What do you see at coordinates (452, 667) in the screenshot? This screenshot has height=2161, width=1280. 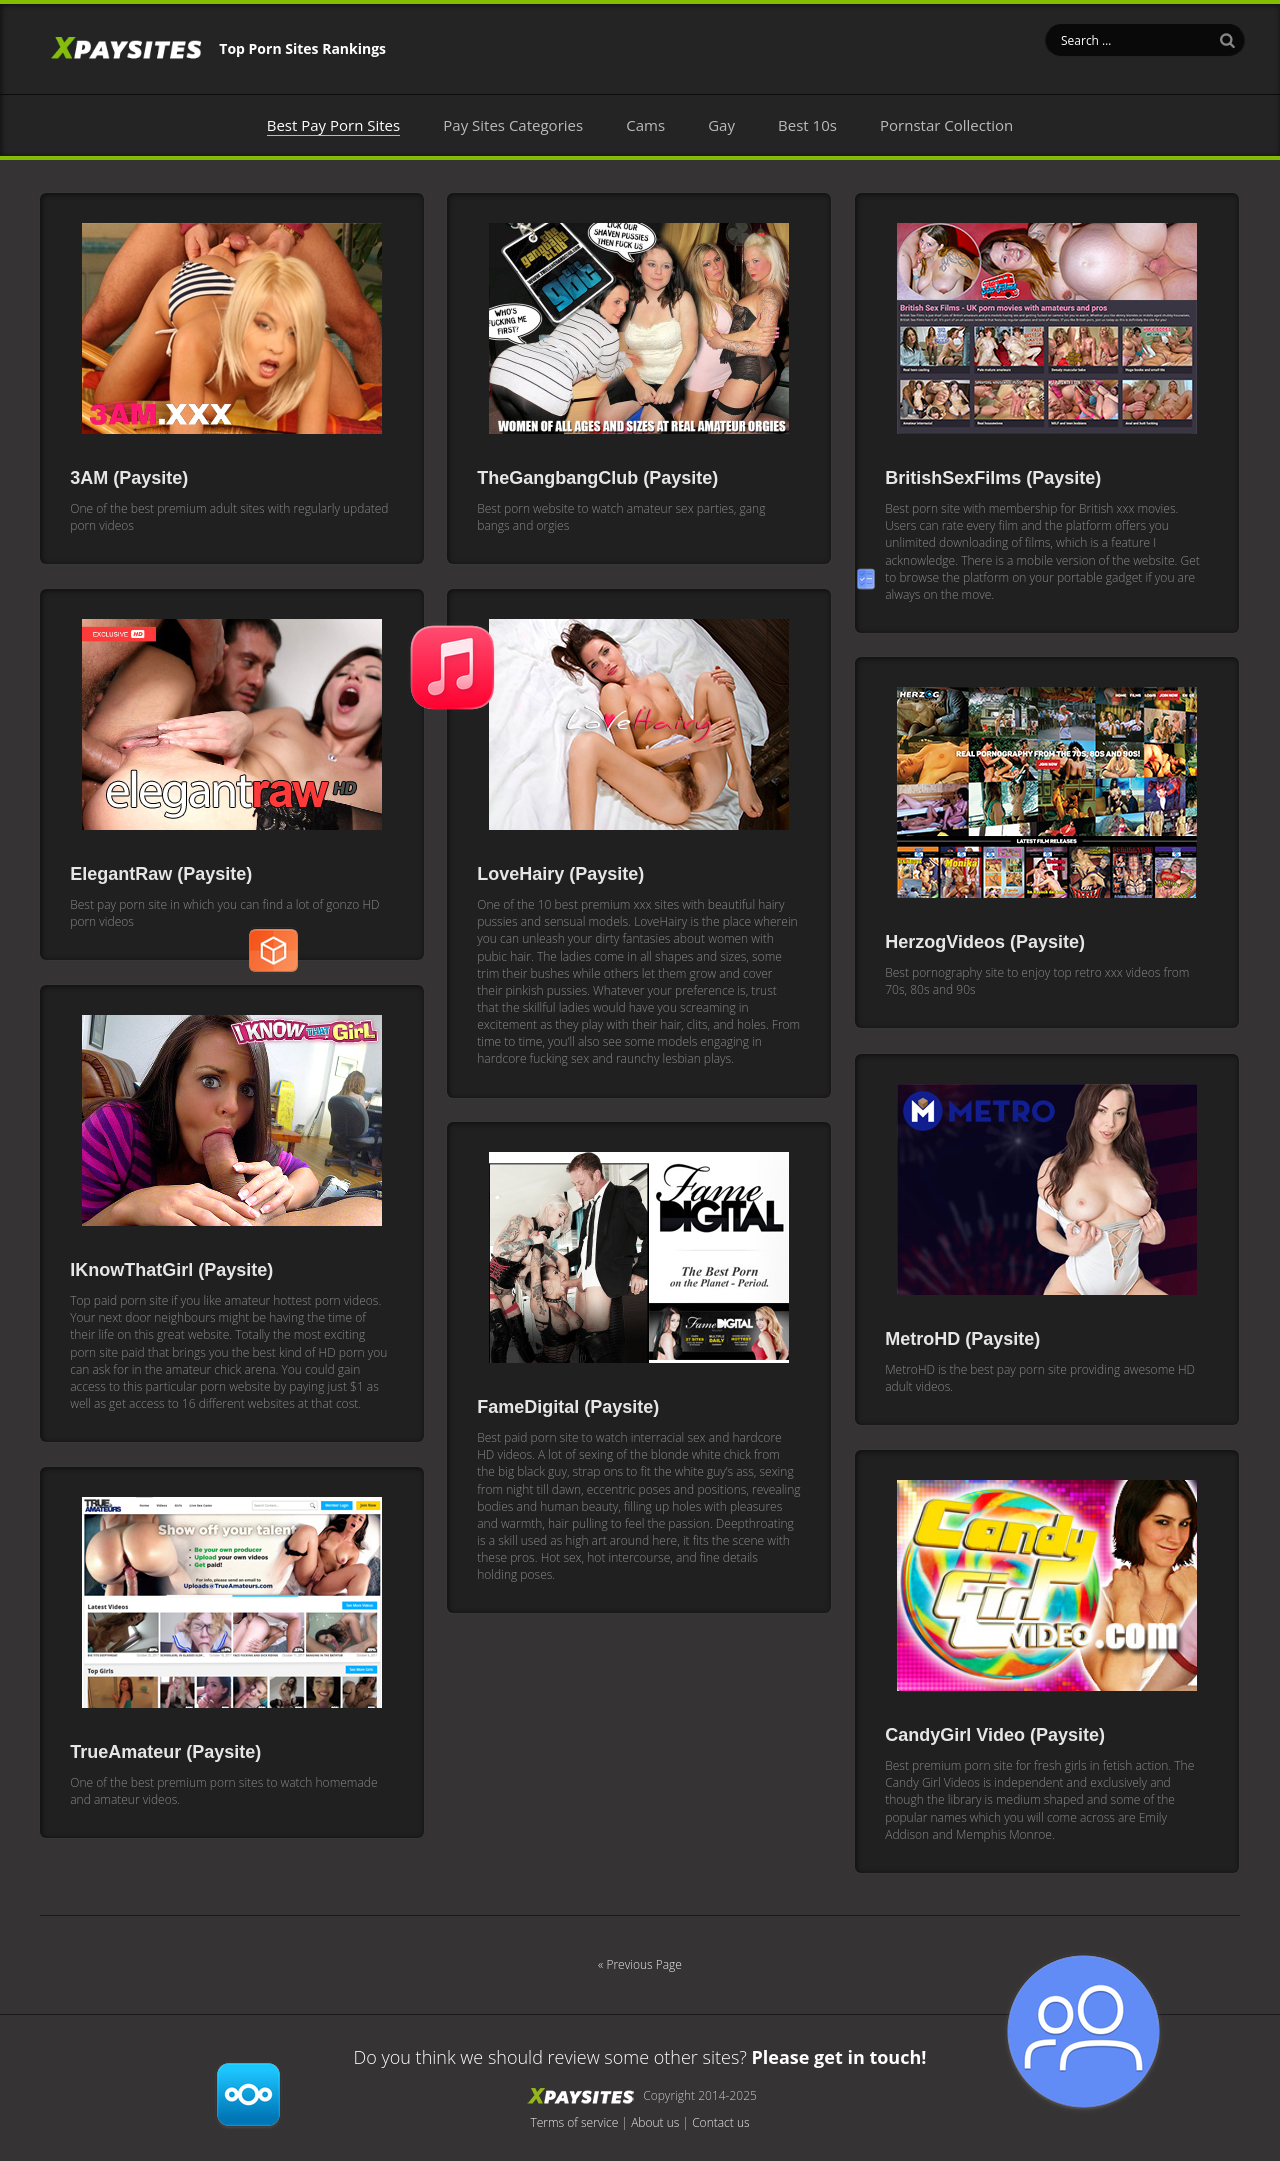 I see `open the gnome music app` at bounding box center [452, 667].